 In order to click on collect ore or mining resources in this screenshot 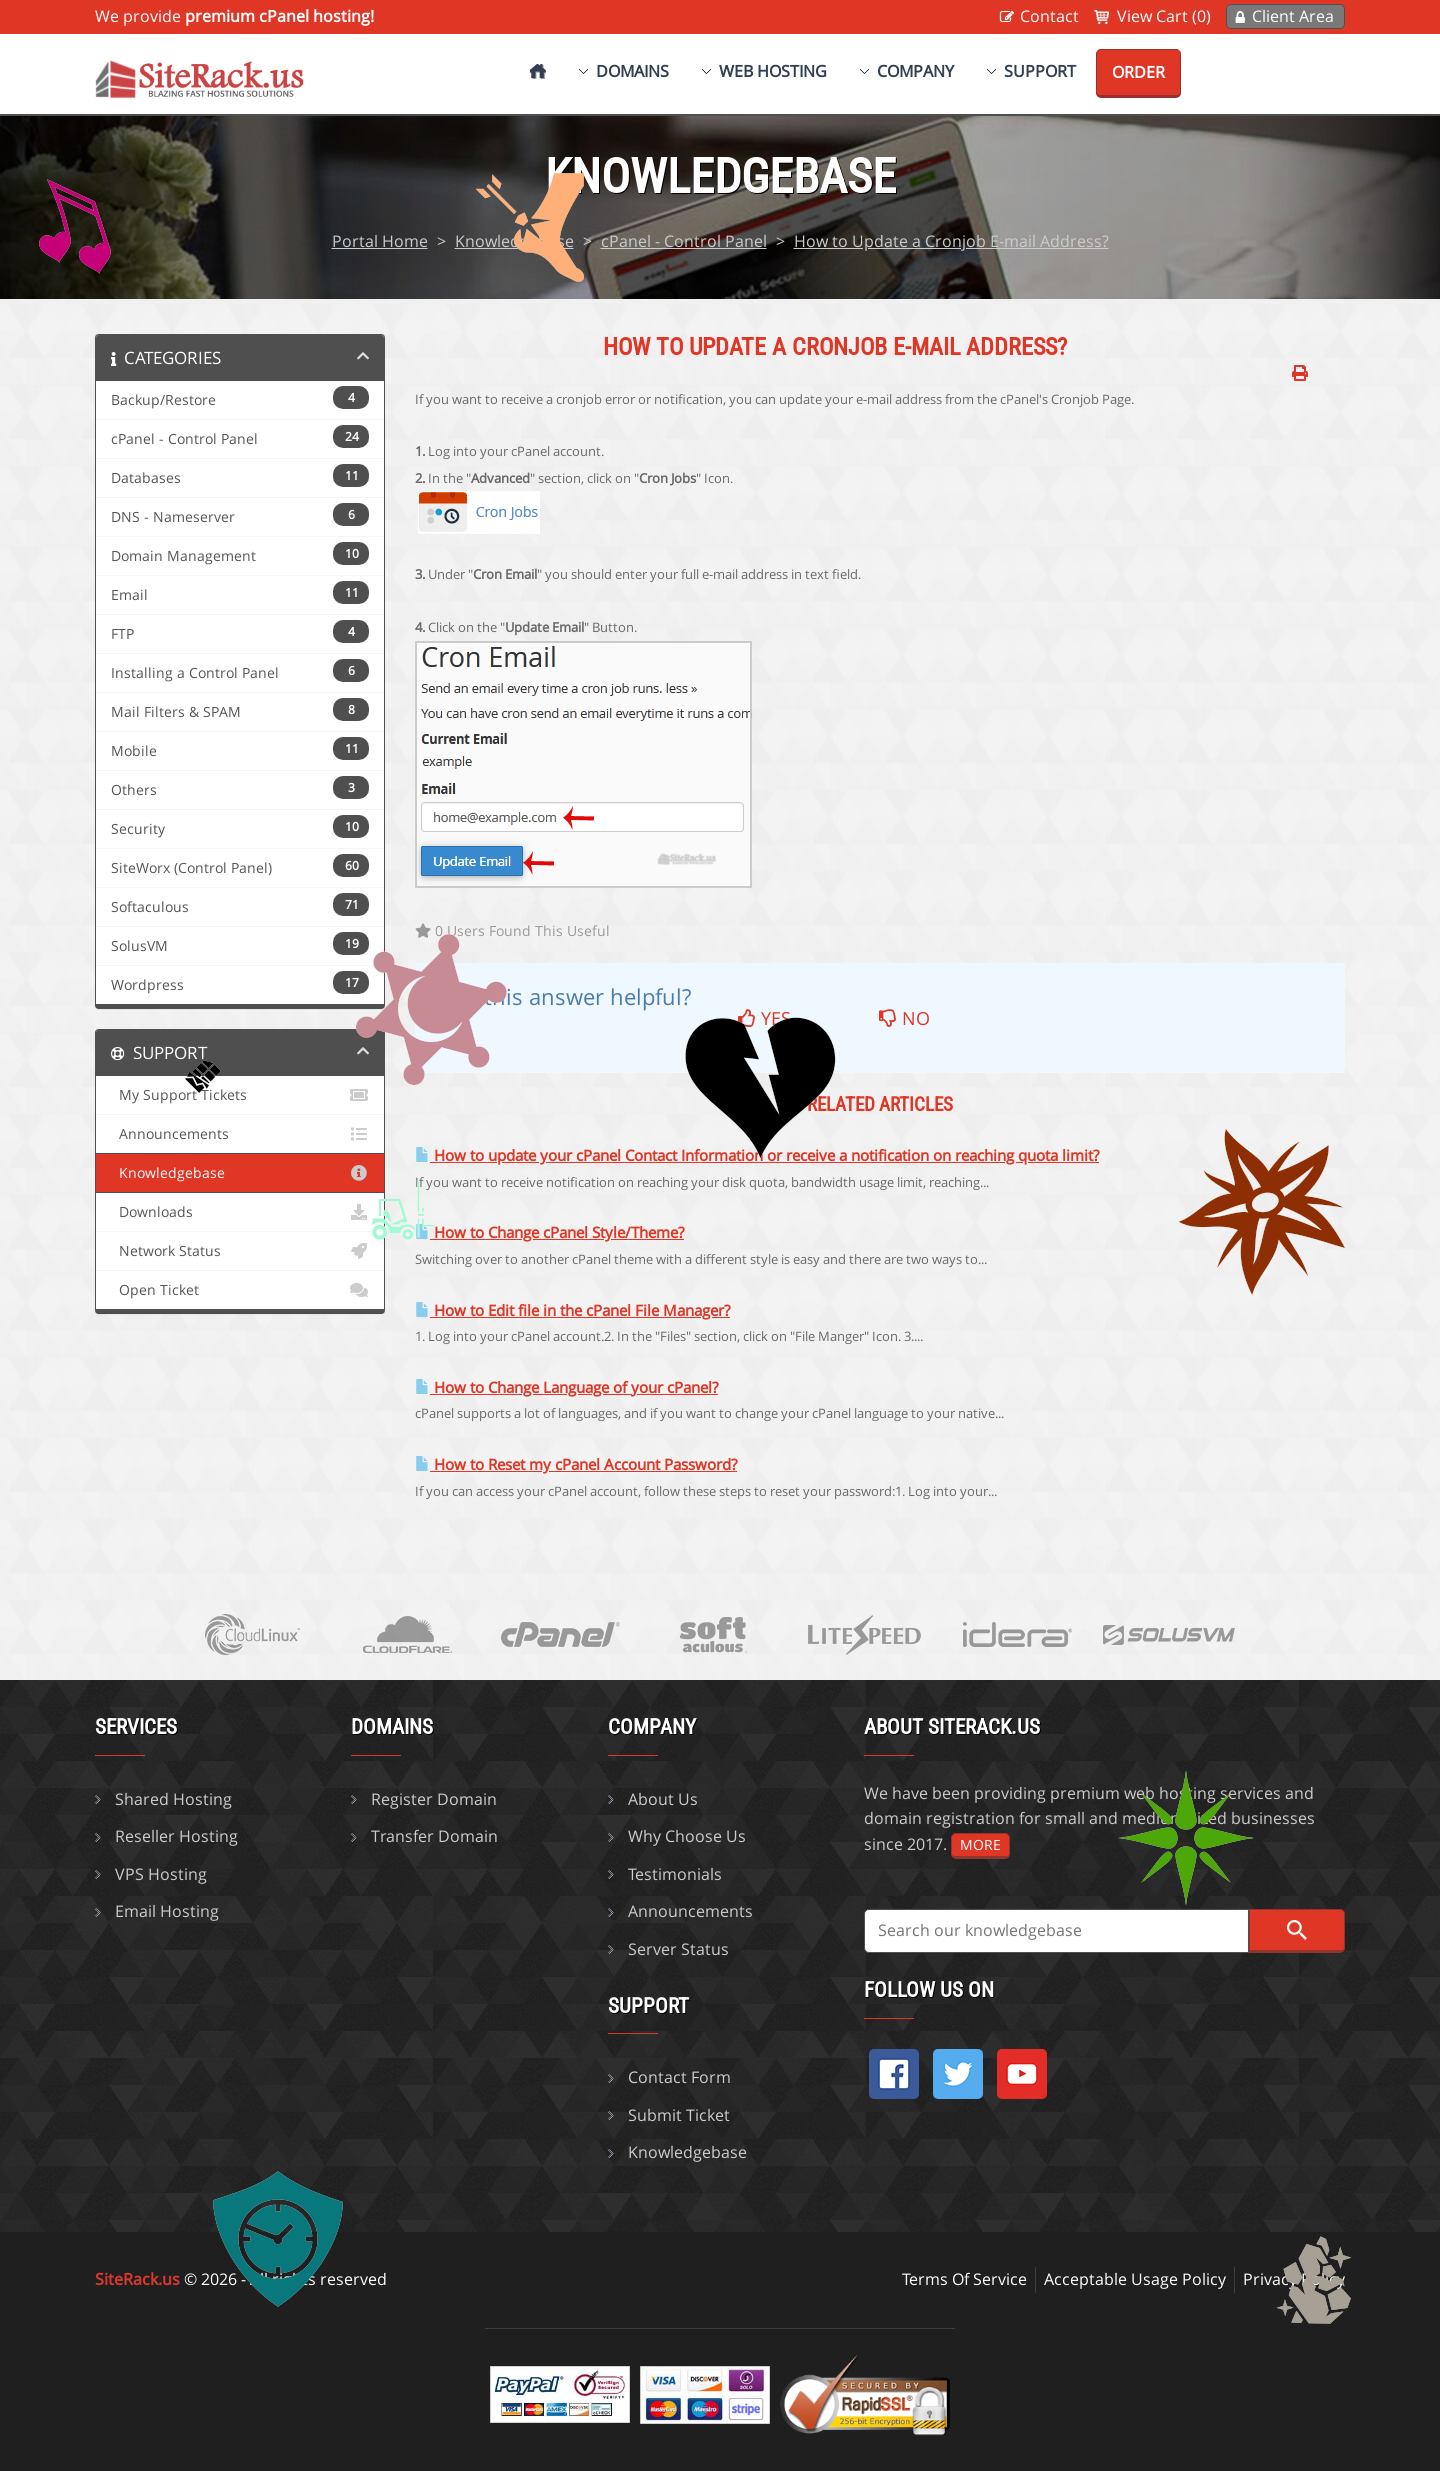, I will do `click(1314, 2280)`.